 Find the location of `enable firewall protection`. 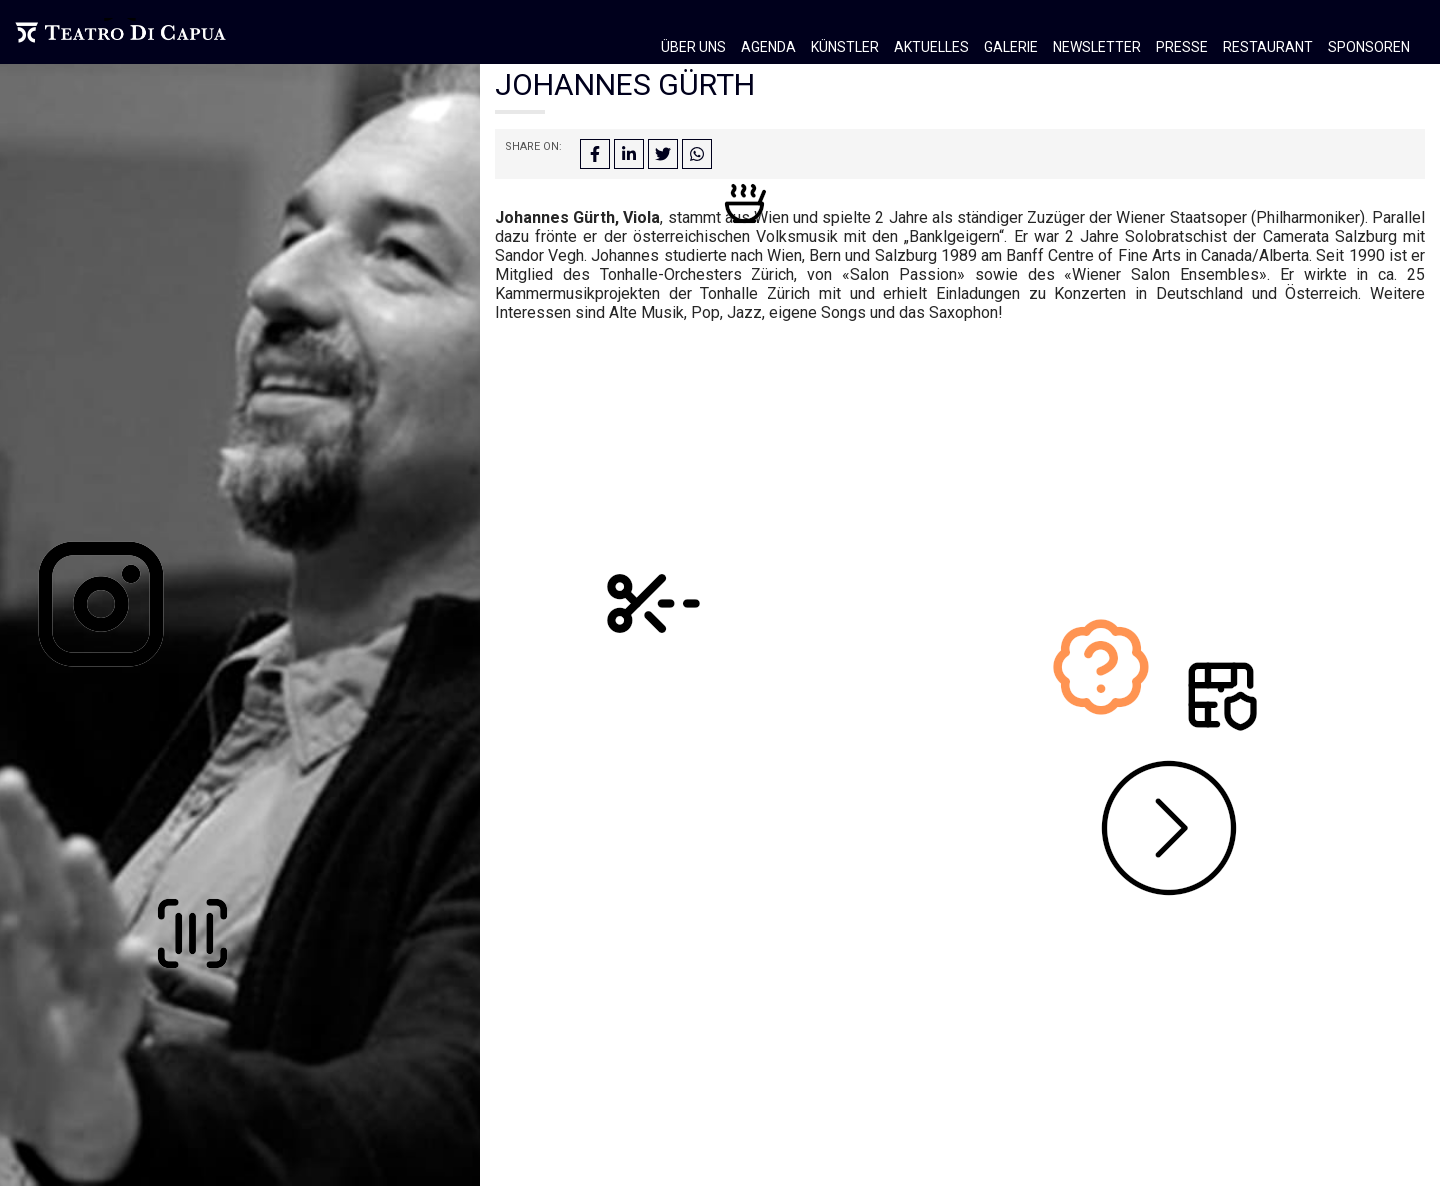

enable firewall protection is located at coordinates (1221, 695).